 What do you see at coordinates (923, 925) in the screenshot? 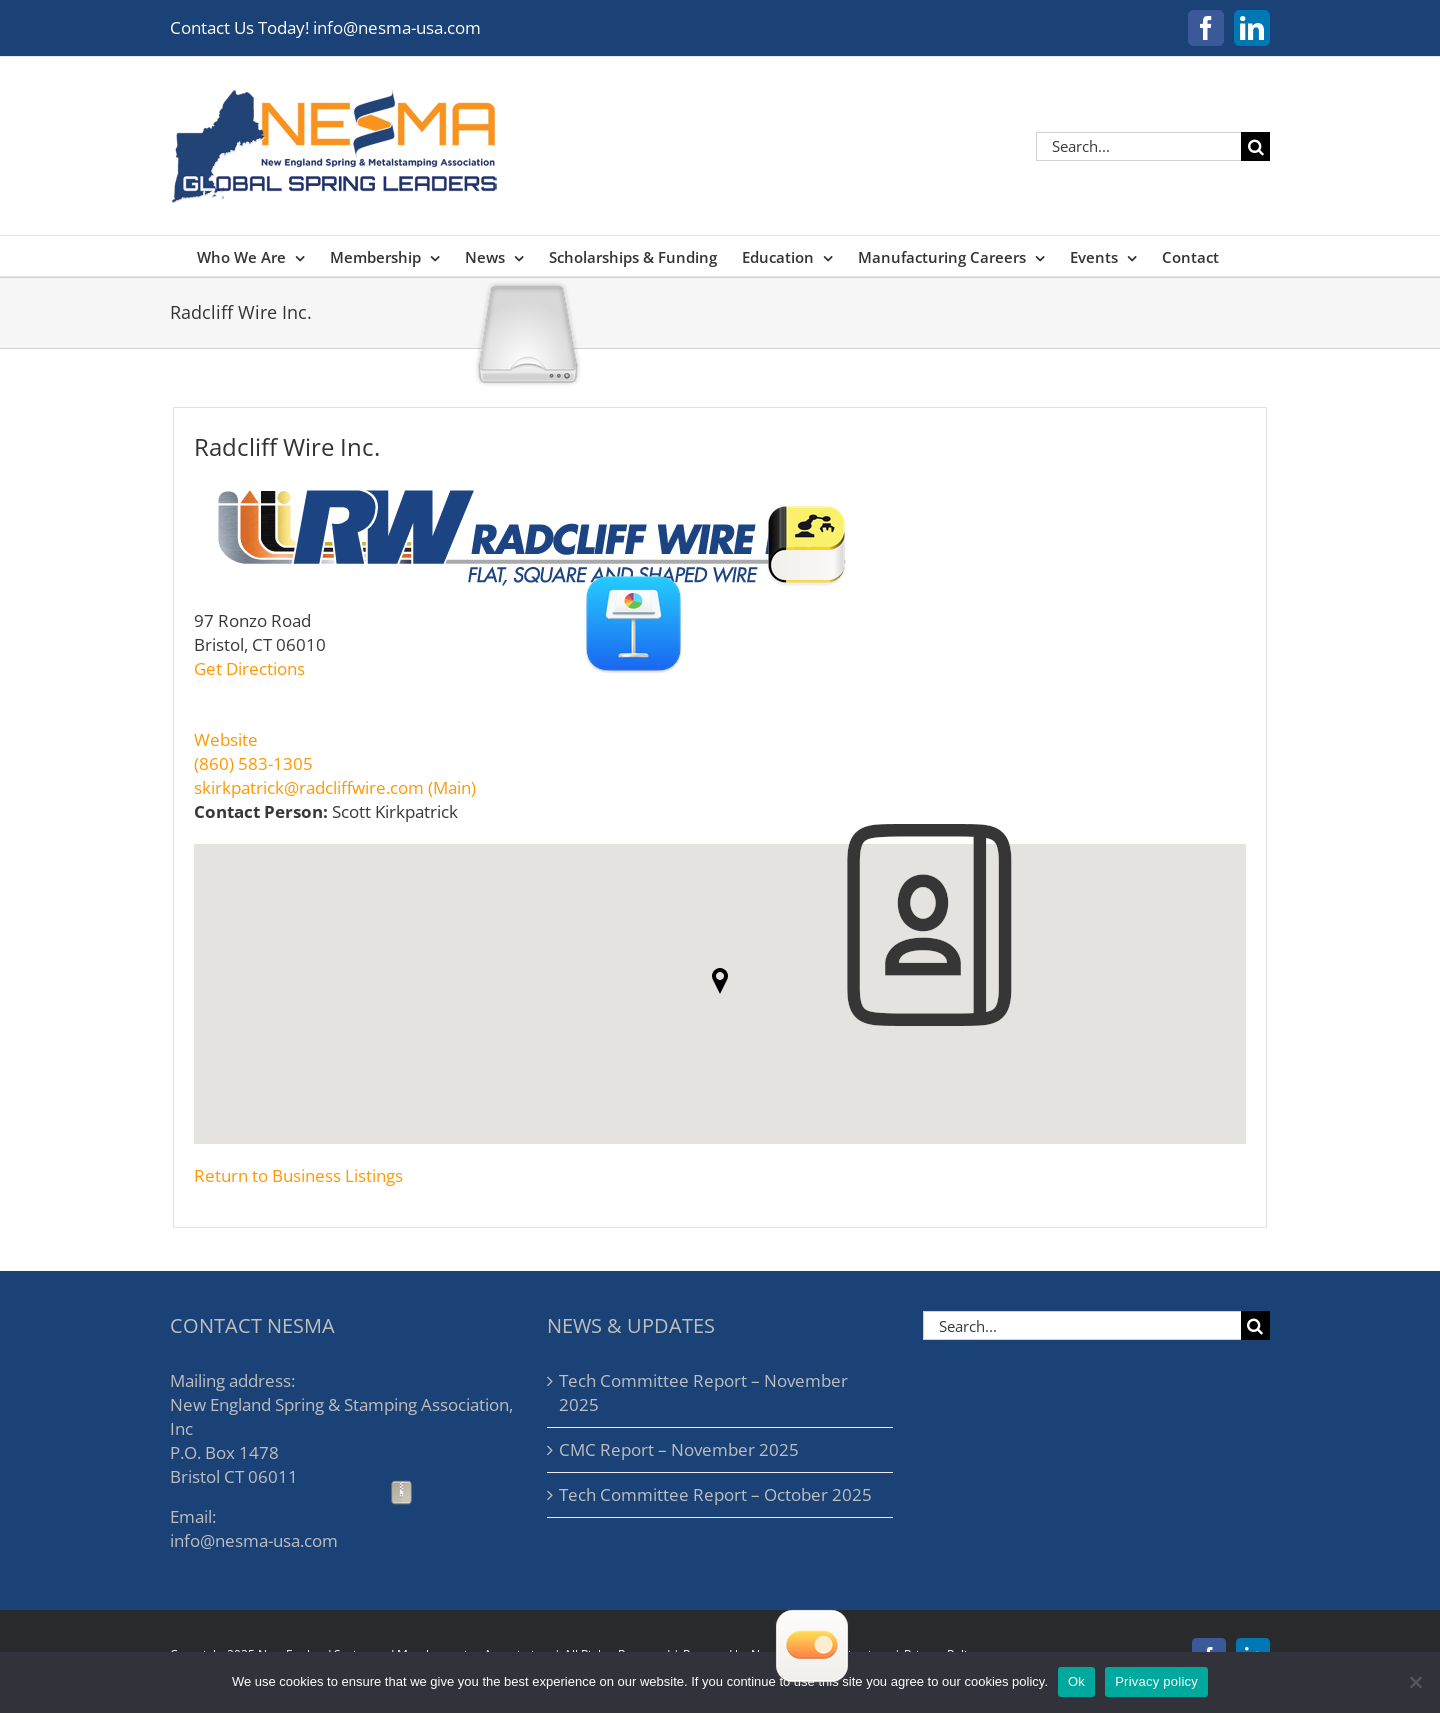
I see `open contacts app` at bounding box center [923, 925].